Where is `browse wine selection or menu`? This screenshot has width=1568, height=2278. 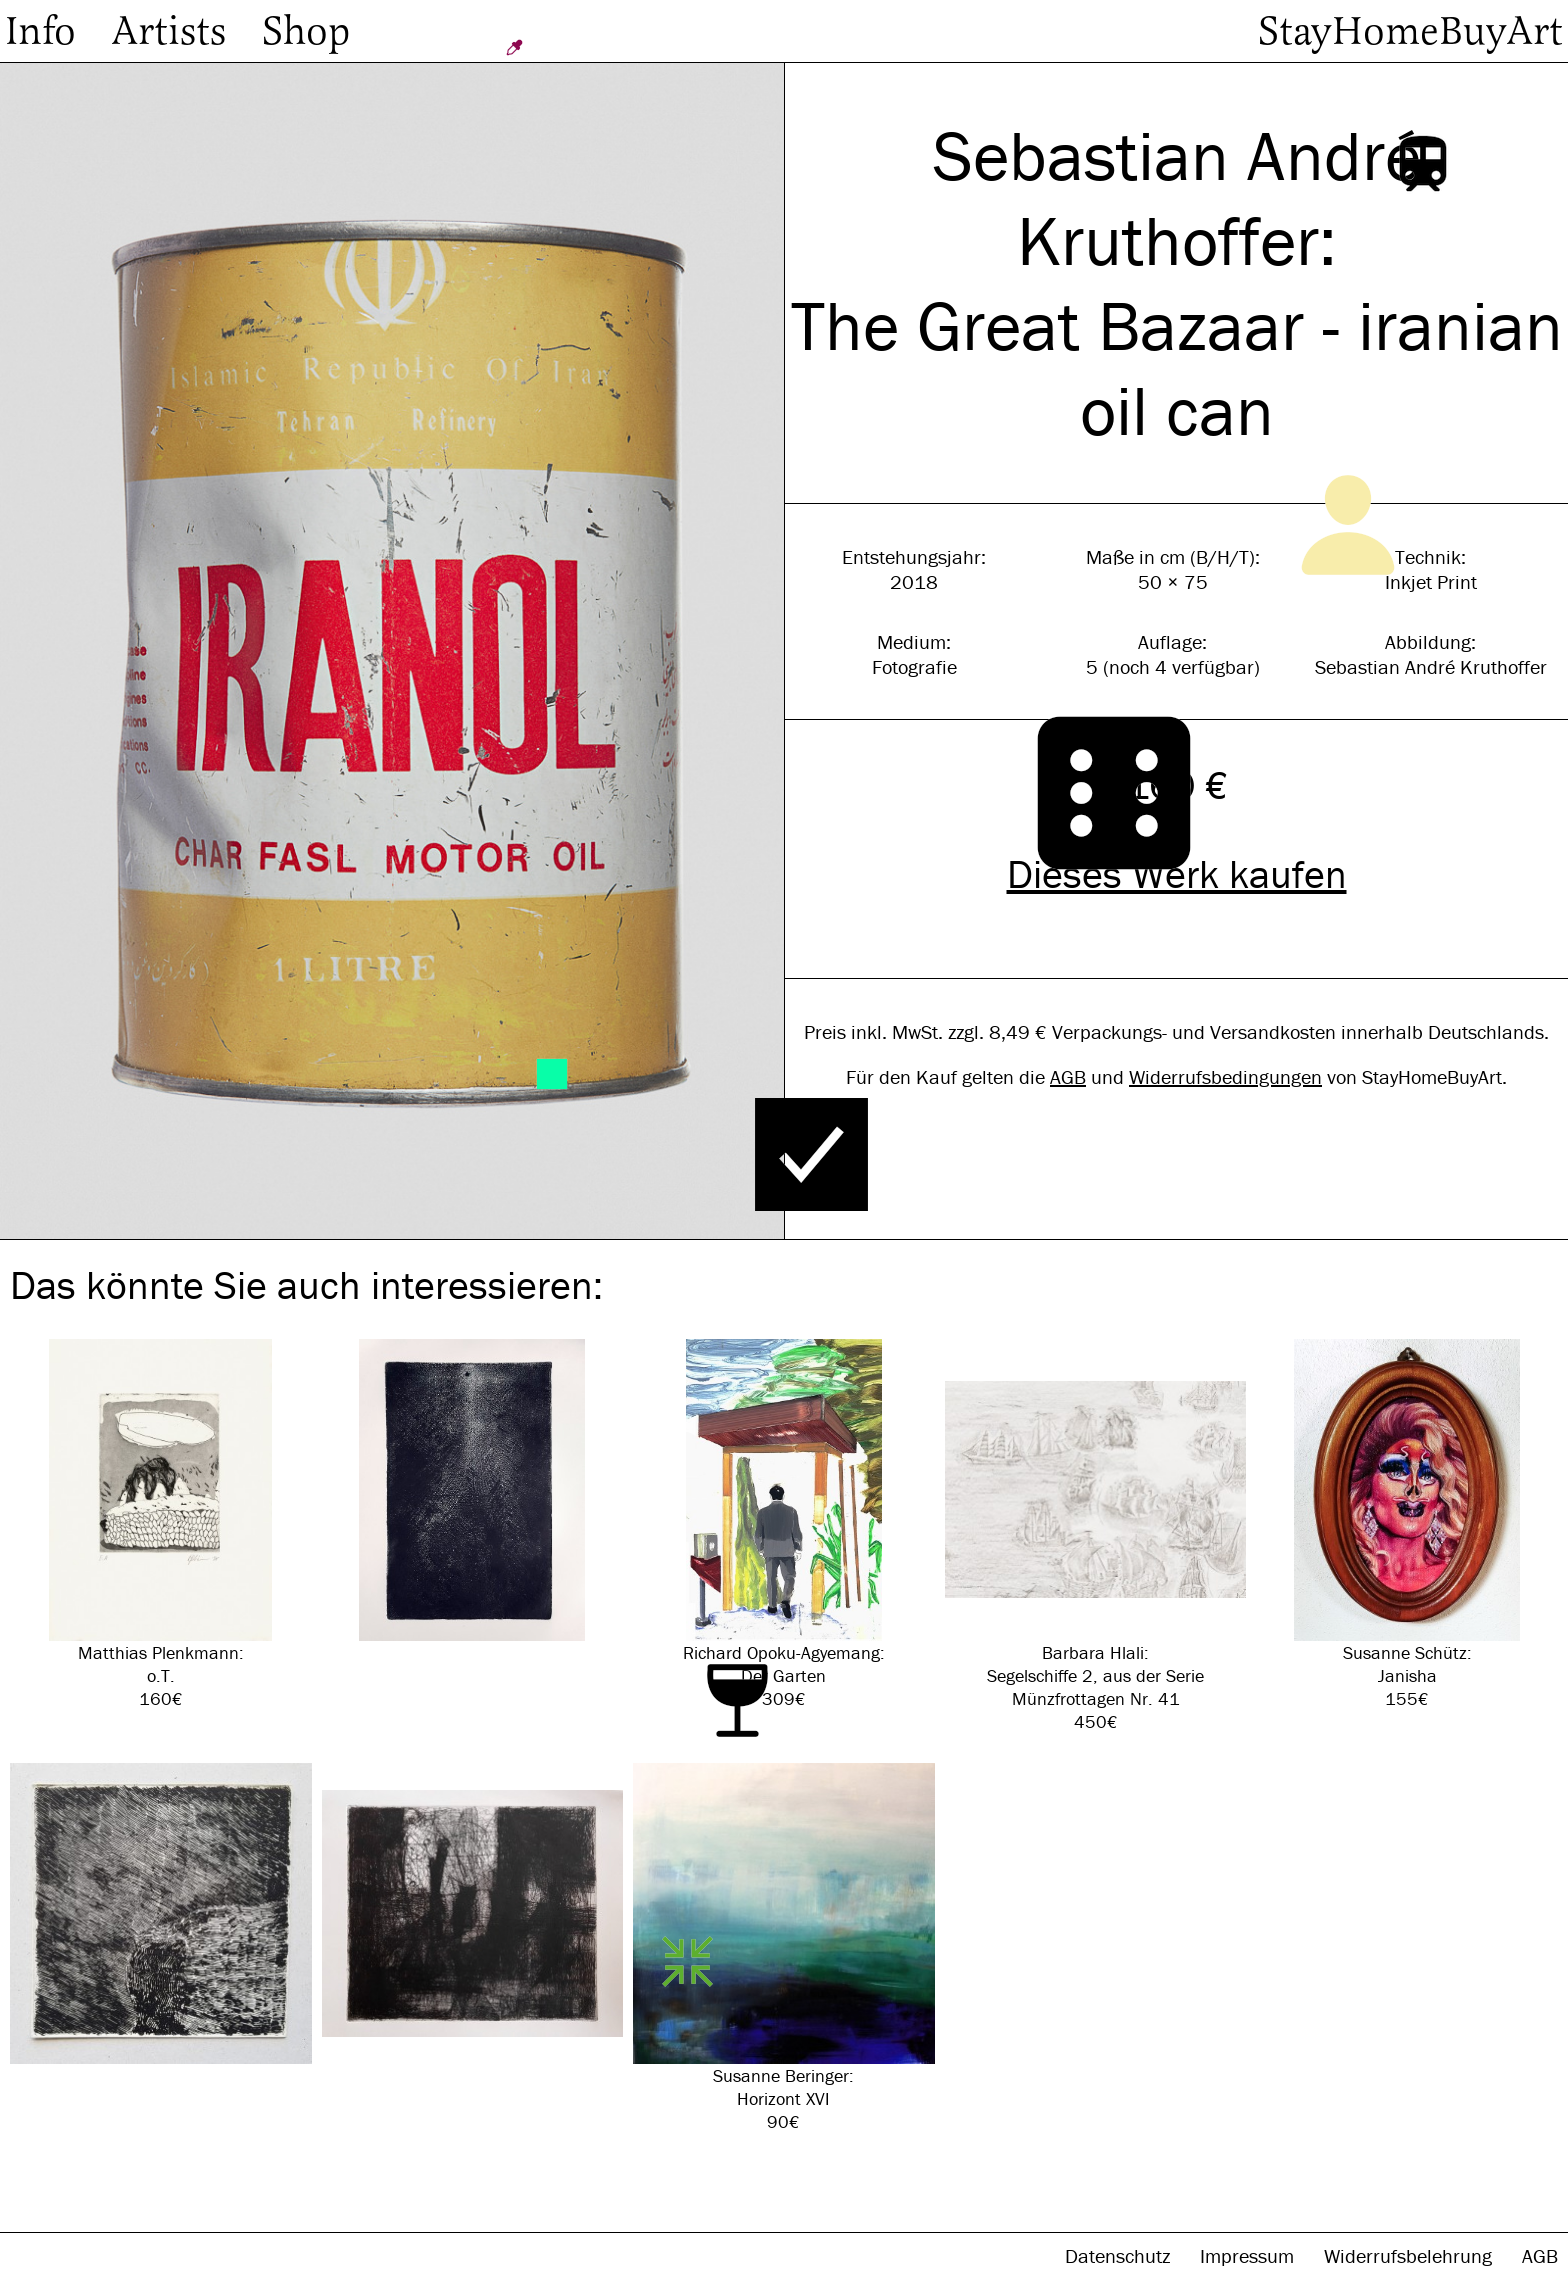
browse wine selection or menu is located at coordinates (737, 1700).